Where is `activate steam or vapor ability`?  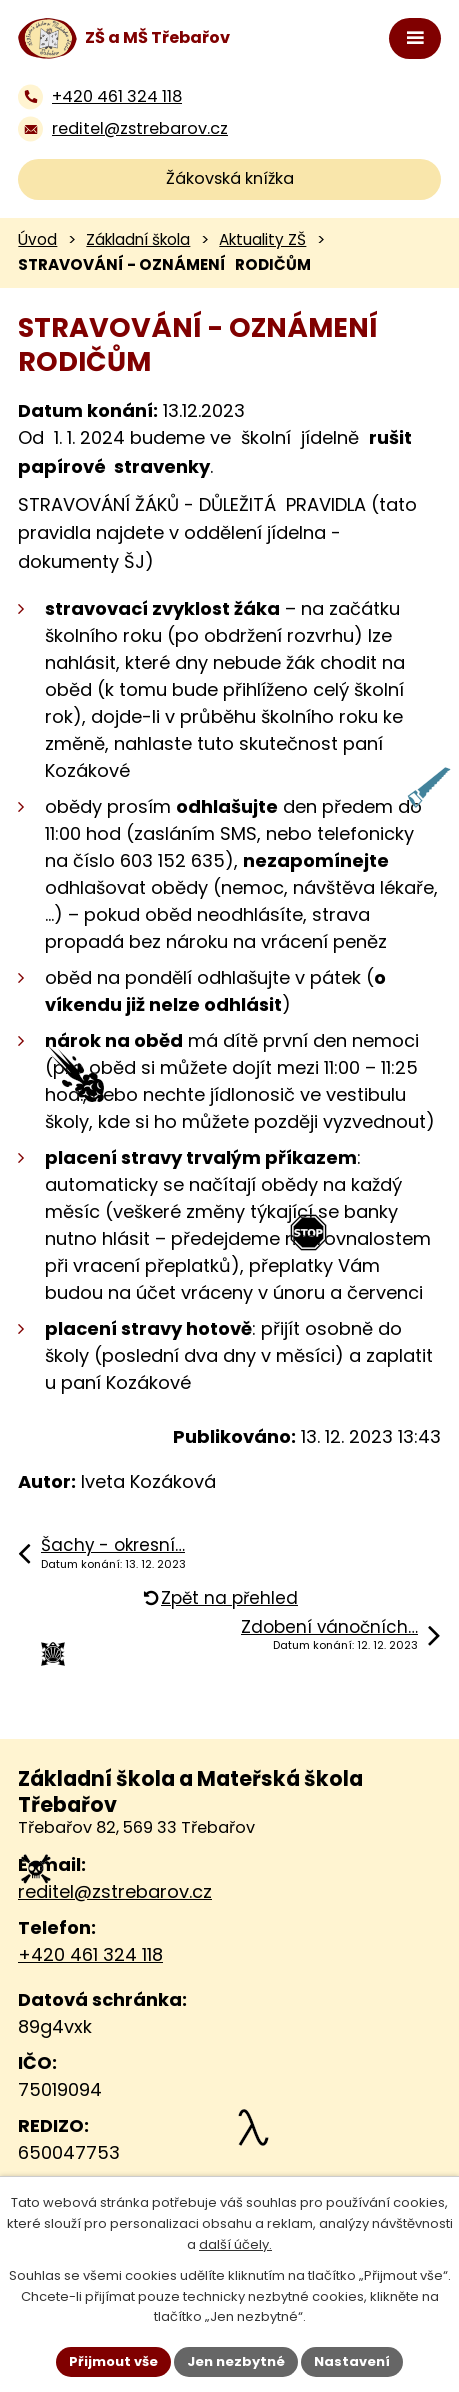
activate steam or vapor ability is located at coordinates (75, 1073).